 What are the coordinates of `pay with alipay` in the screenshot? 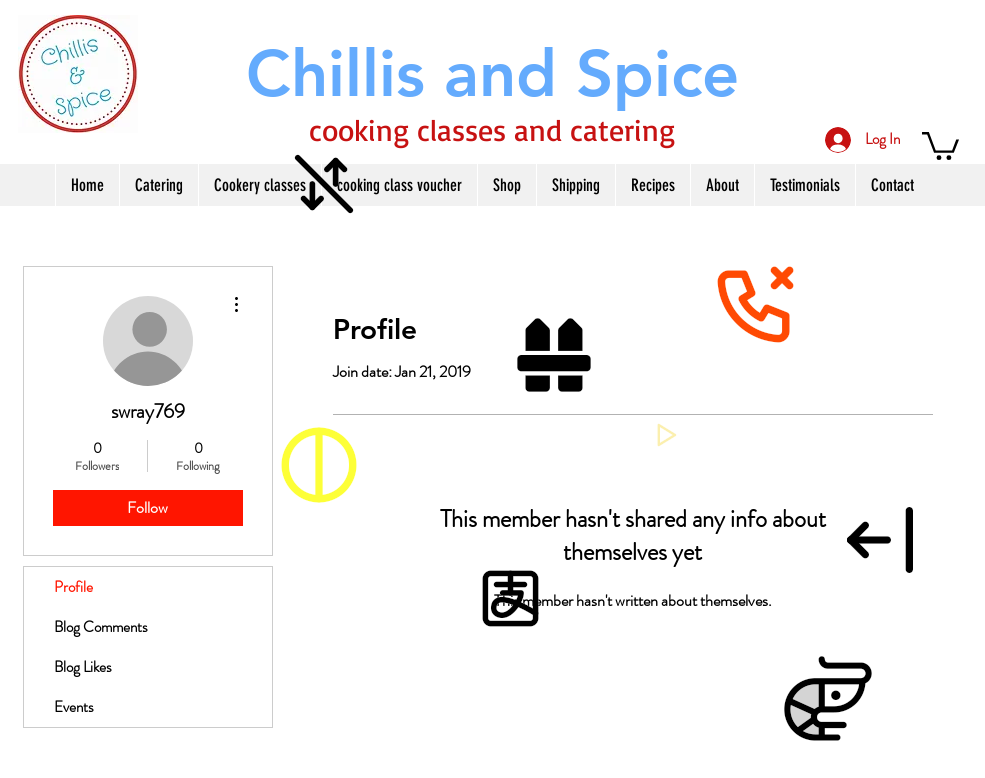 It's located at (510, 598).